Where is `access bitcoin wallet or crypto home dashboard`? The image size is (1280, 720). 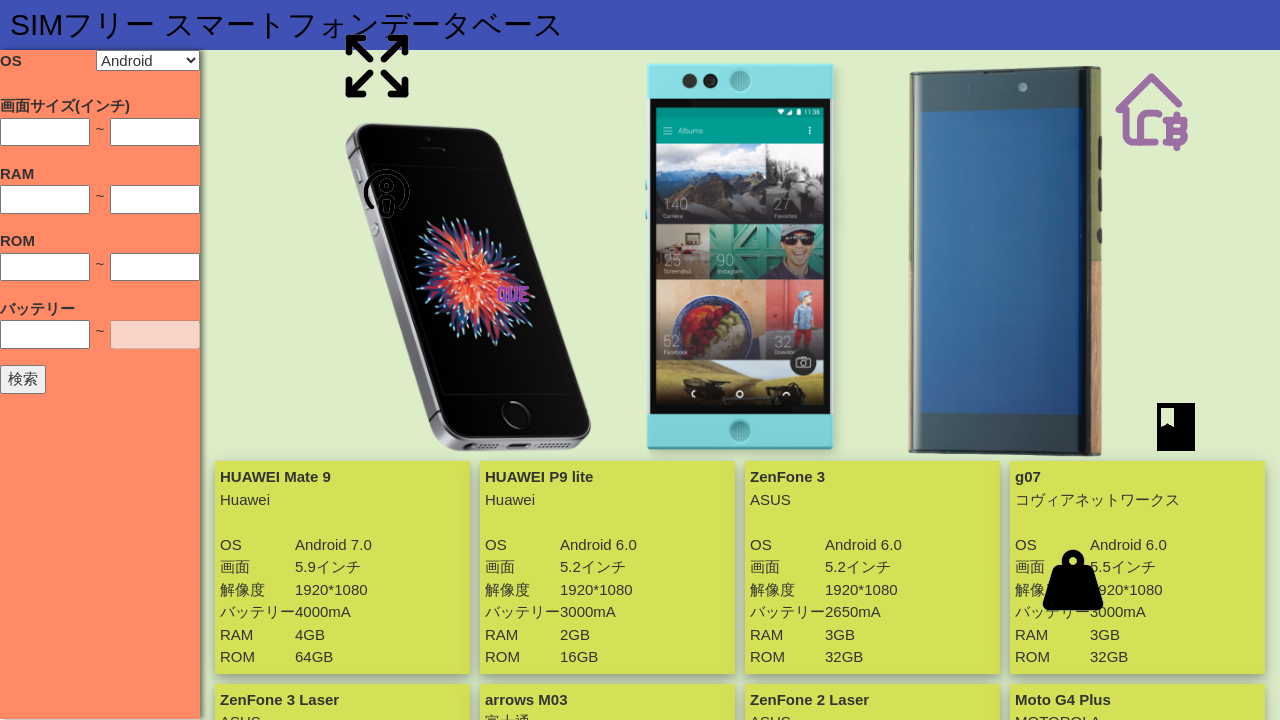 access bitcoin wallet or crypto home dashboard is located at coordinates (1151, 109).